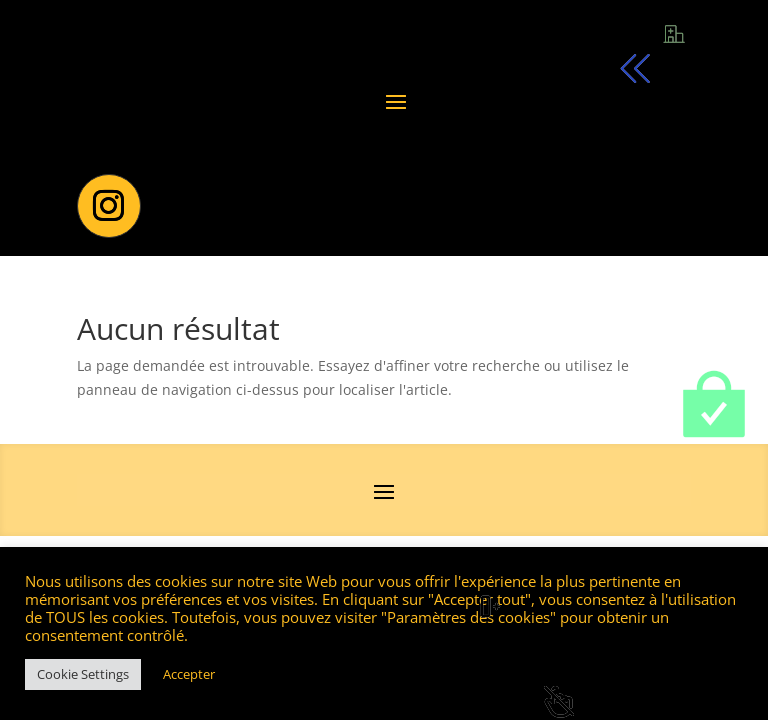  Describe the element at coordinates (636, 68) in the screenshot. I see `go back to the beginning` at that location.